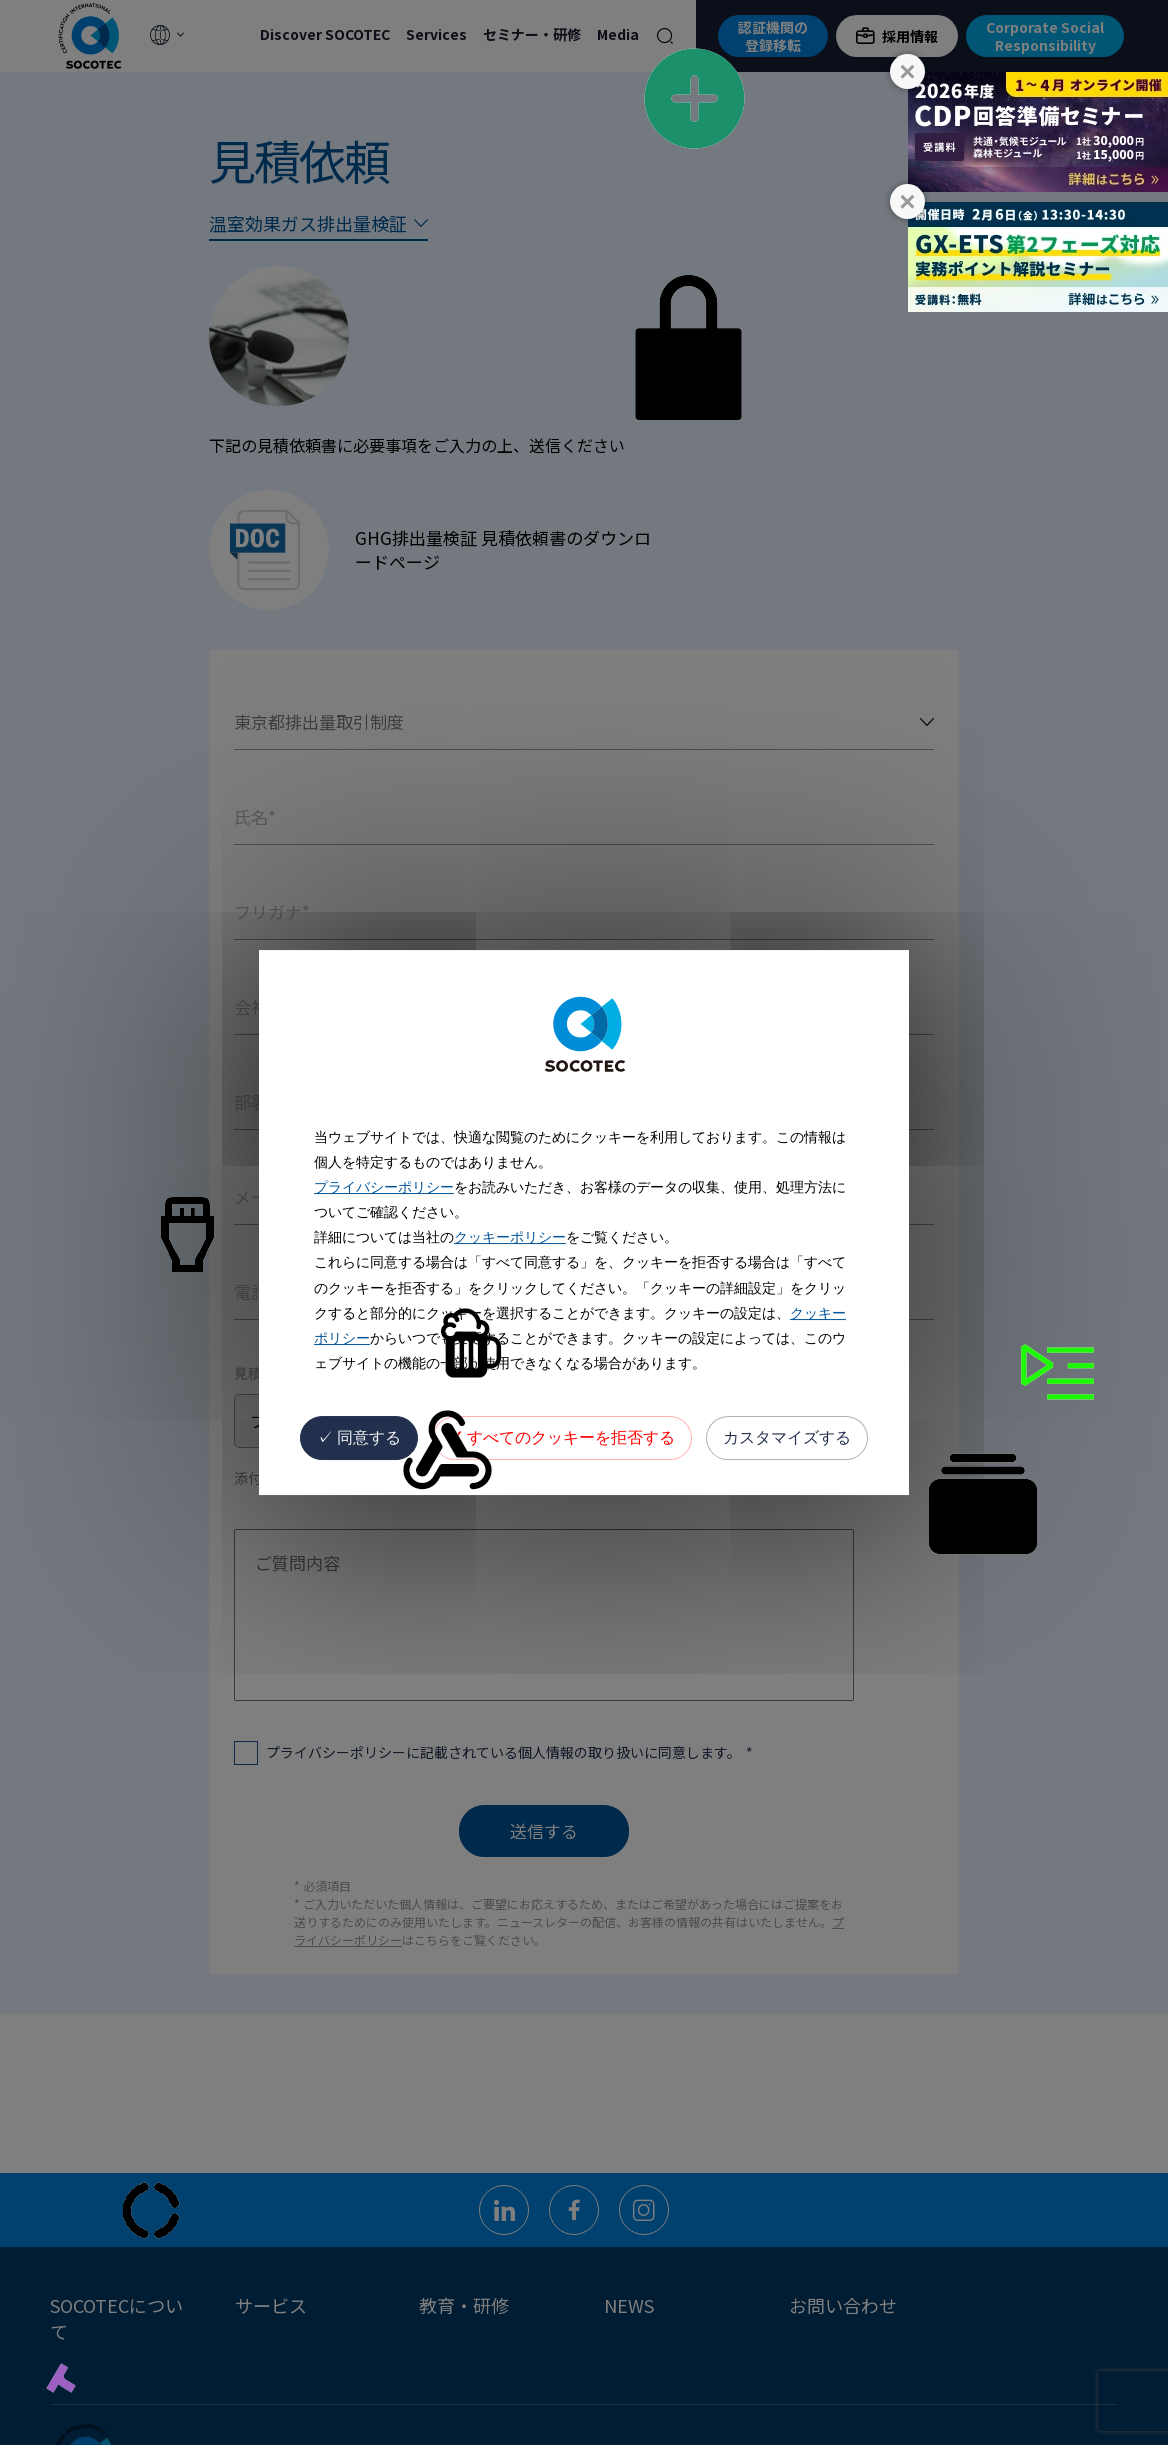 Image resolution: width=1168 pixels, height=2445 pixels. I want to click on browse nearby bars or pubs, so click(471, 1343).